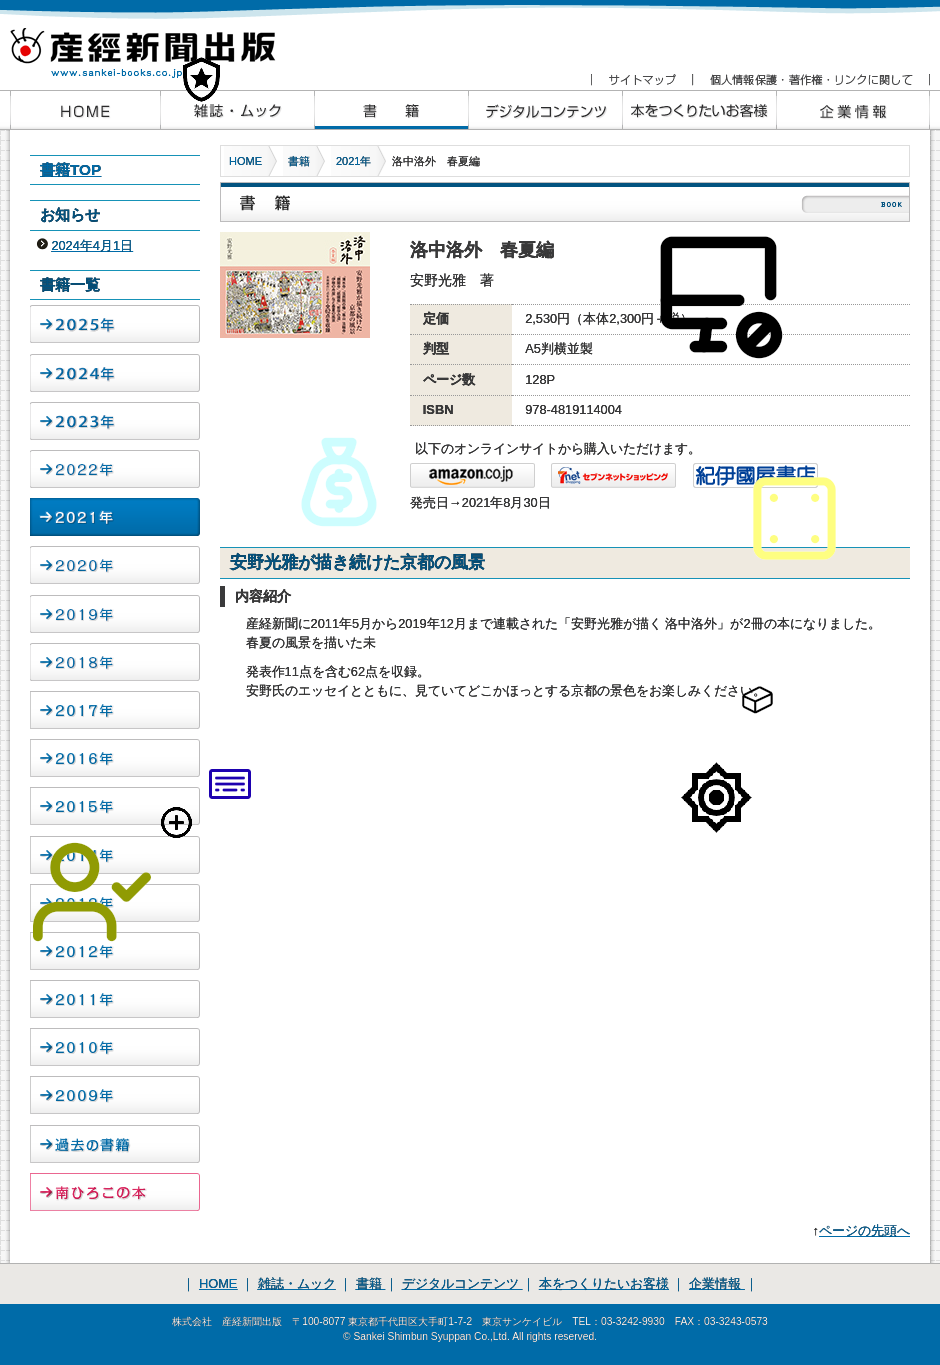 Image resolution: width=940 pixels, height=1365 pixels. What do you see at coordinates (92, 892) in the screenshot?
I see `verify or approve a user account` at bounding box center [92, 892].